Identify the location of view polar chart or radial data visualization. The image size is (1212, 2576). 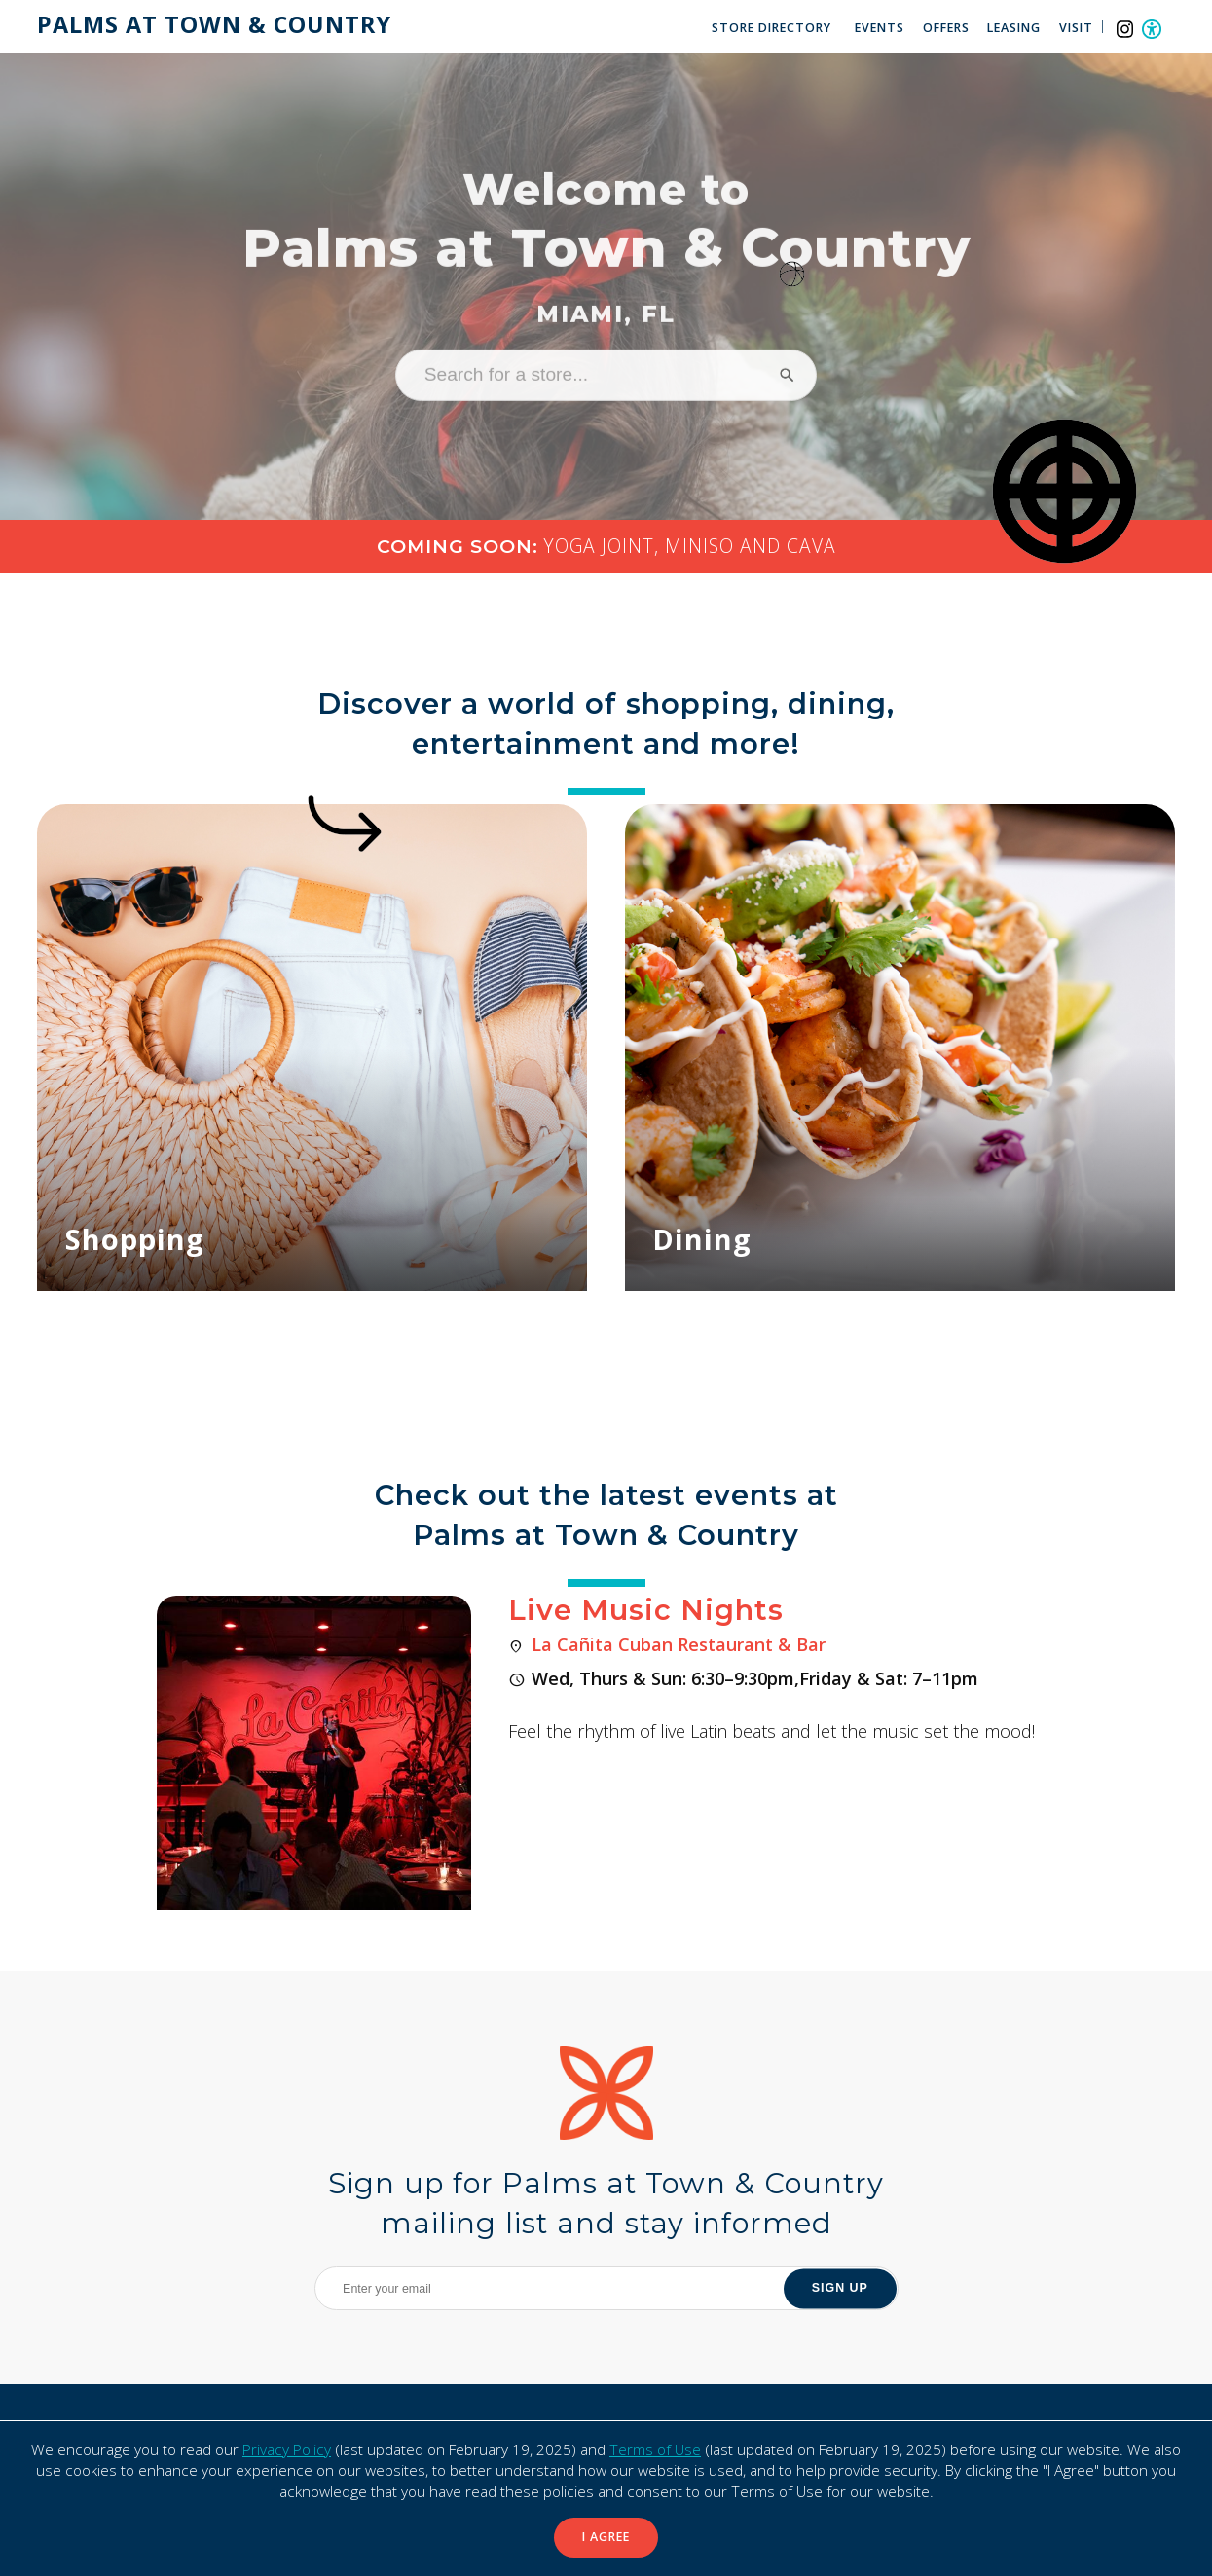
(1064, 491).